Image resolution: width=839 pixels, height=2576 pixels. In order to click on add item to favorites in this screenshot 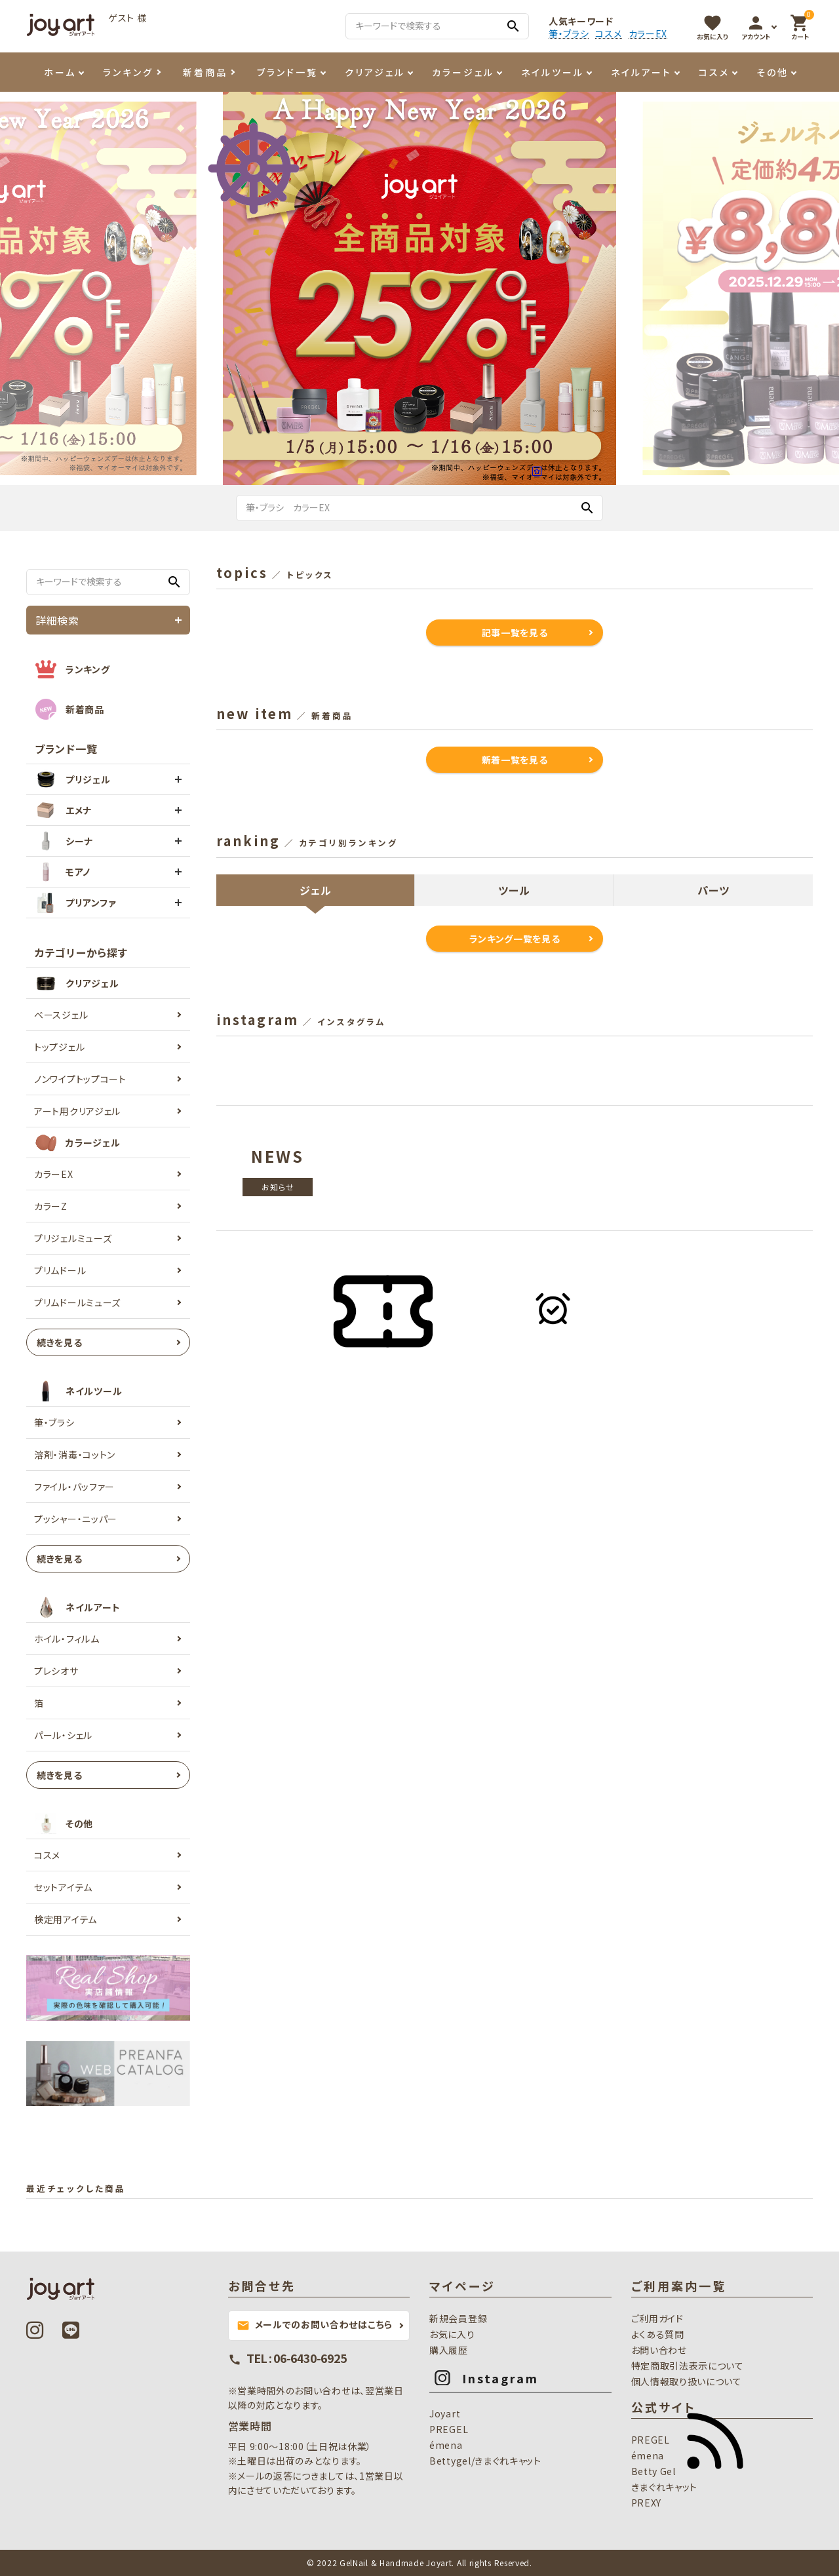, I will do `click(537, 471)`.